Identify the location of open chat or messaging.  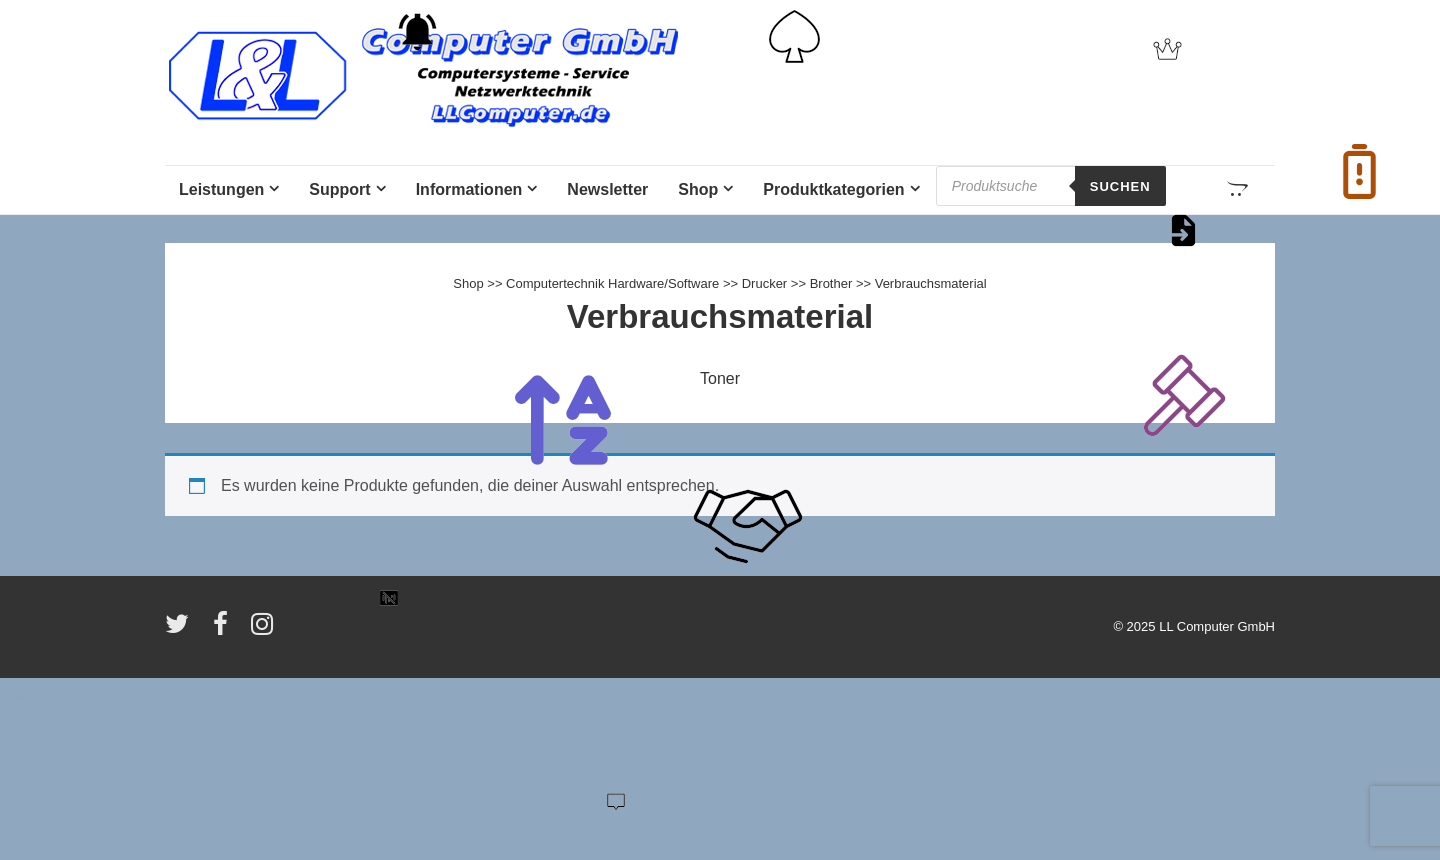
(616, 801).